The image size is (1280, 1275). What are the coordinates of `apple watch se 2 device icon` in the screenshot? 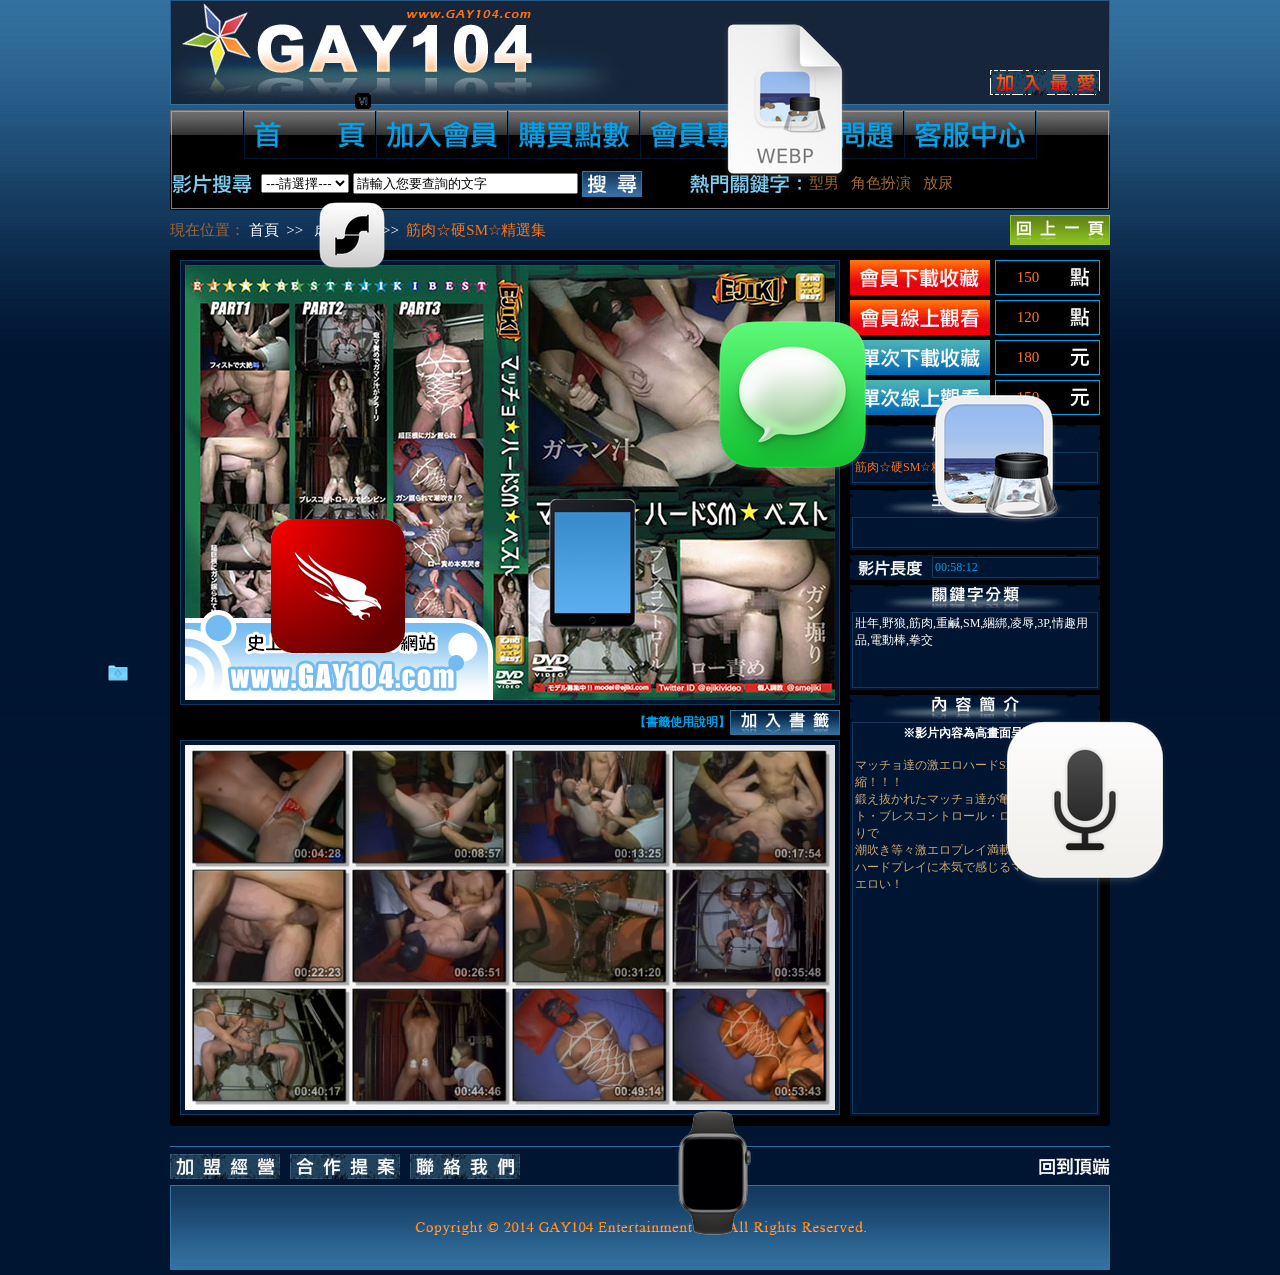 It's located at (713, 1173).